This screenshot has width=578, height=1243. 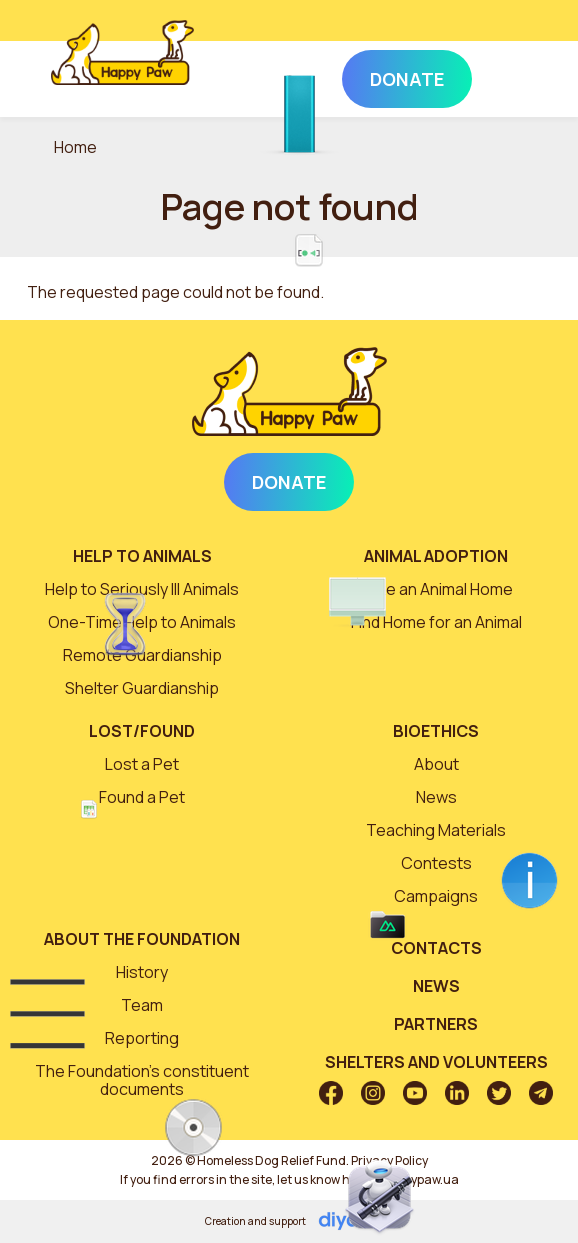 What do you see at coordinates (309, 250) in the screenshot?
I see `a systemd unit configuration file` at bounding box center [309, 250].